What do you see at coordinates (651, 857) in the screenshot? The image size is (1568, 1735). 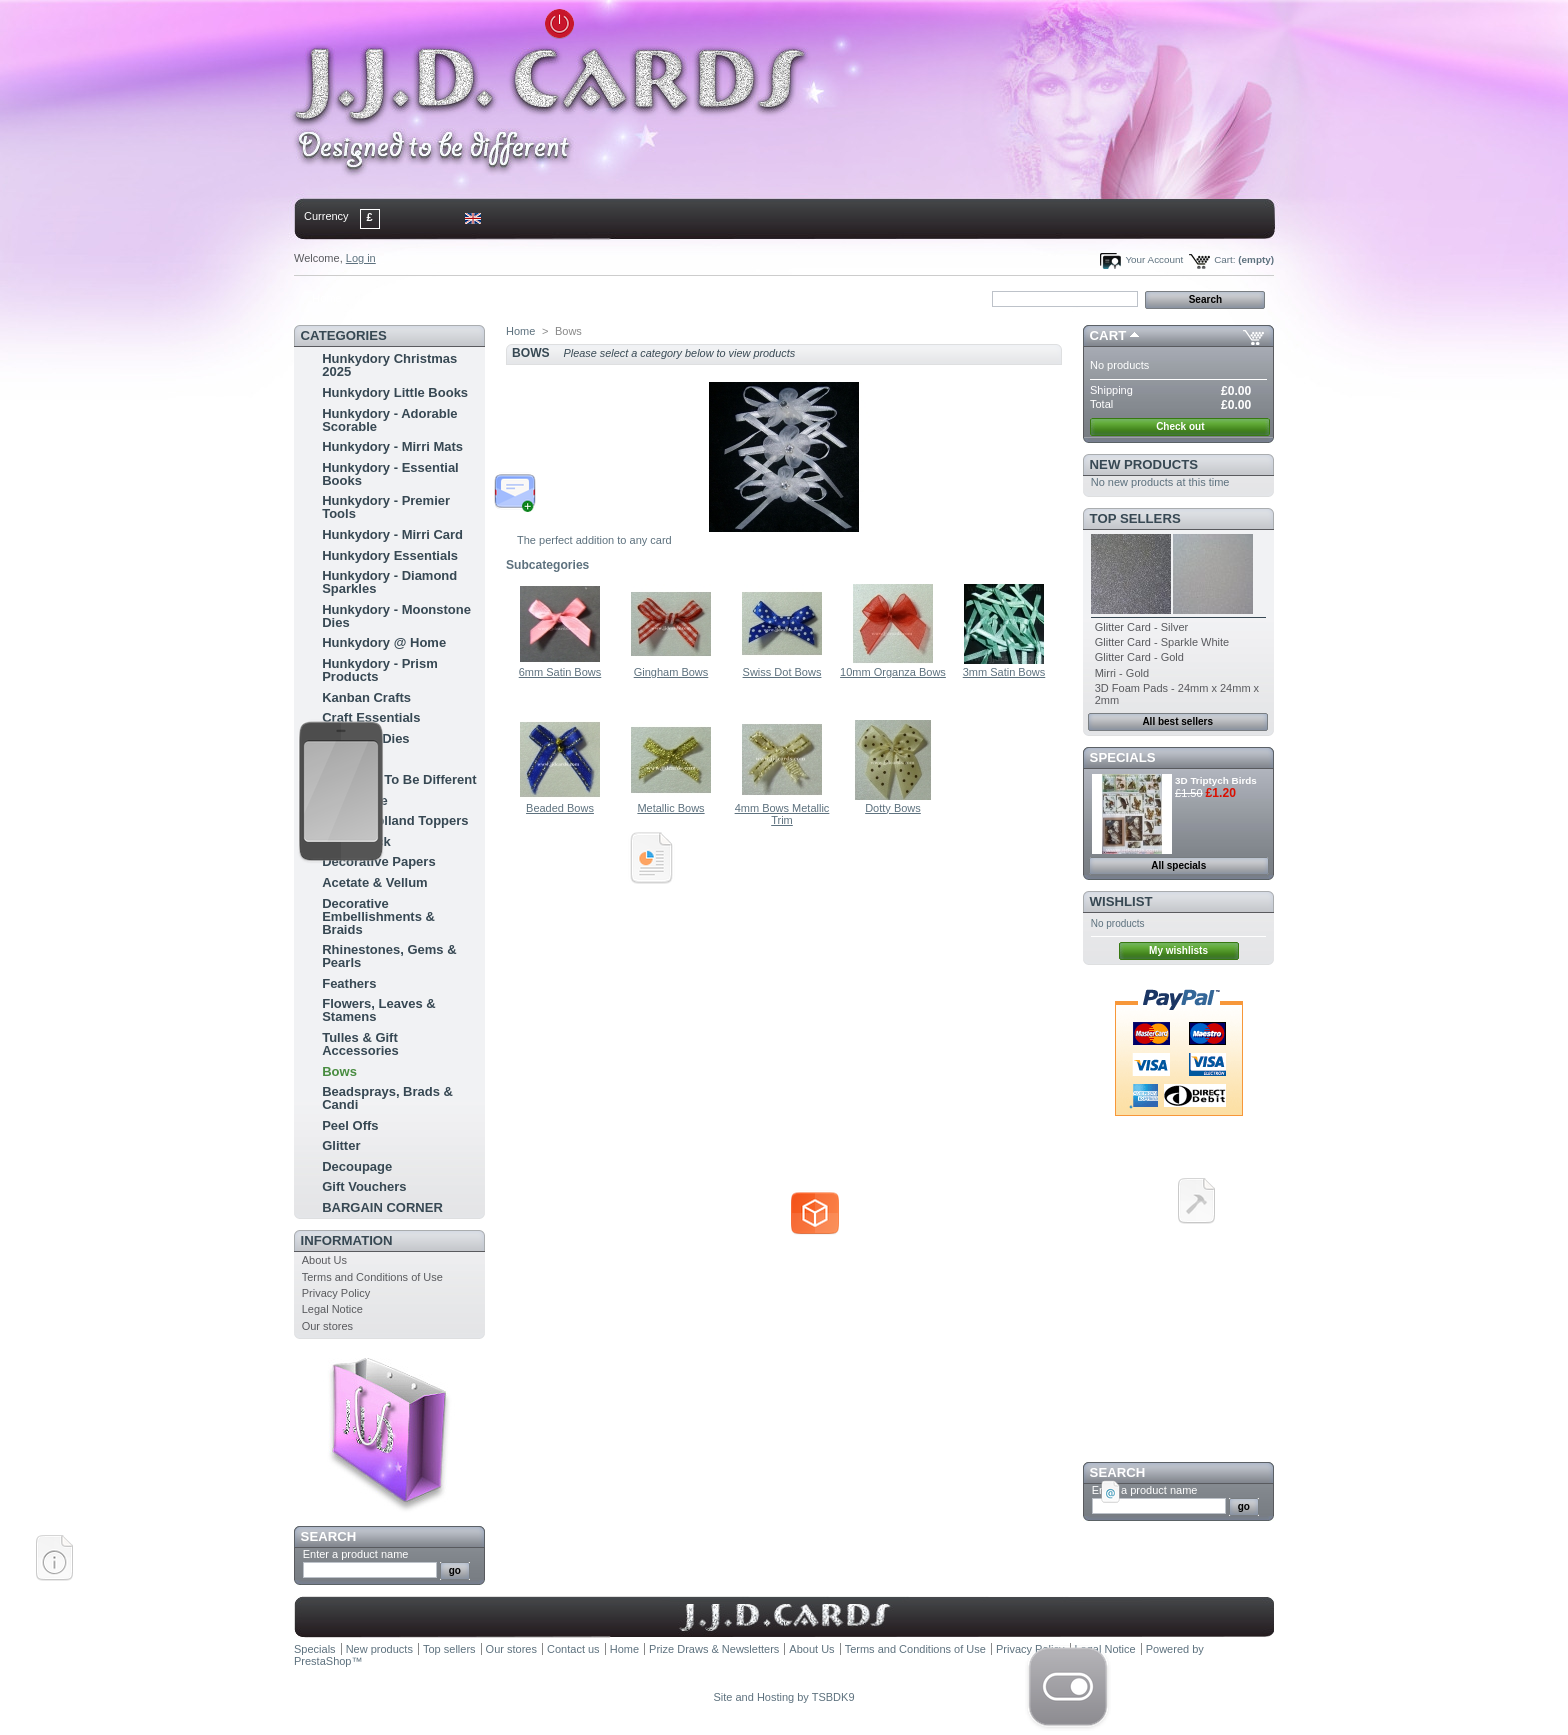 I see `open a presentation file` at bounding box center [651, 857].